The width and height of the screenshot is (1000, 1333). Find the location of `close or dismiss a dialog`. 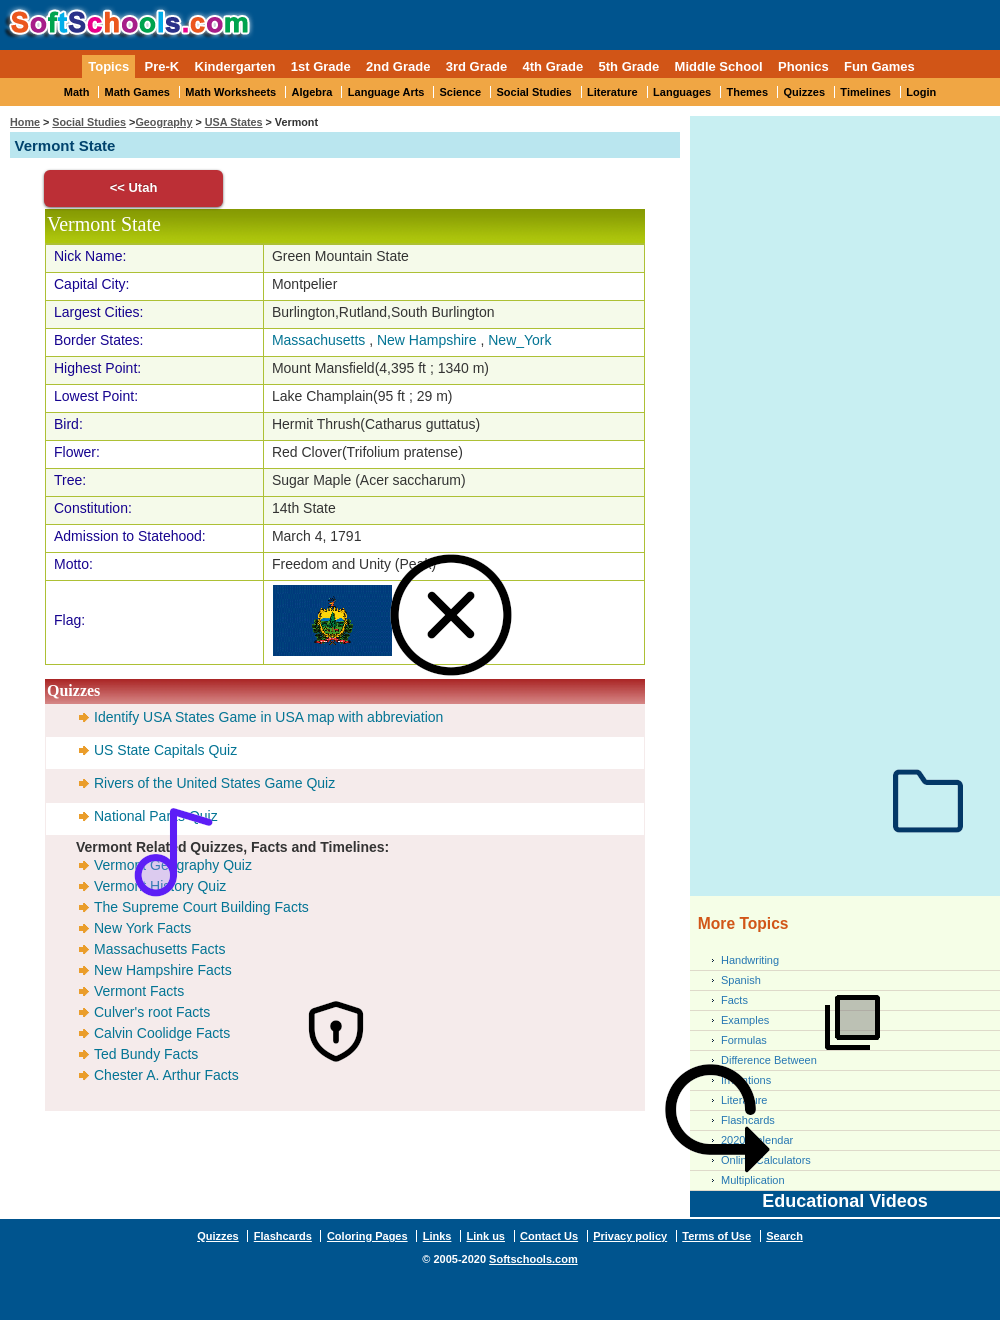

close or dismiss a dialog is located at coordinates (451, 615).